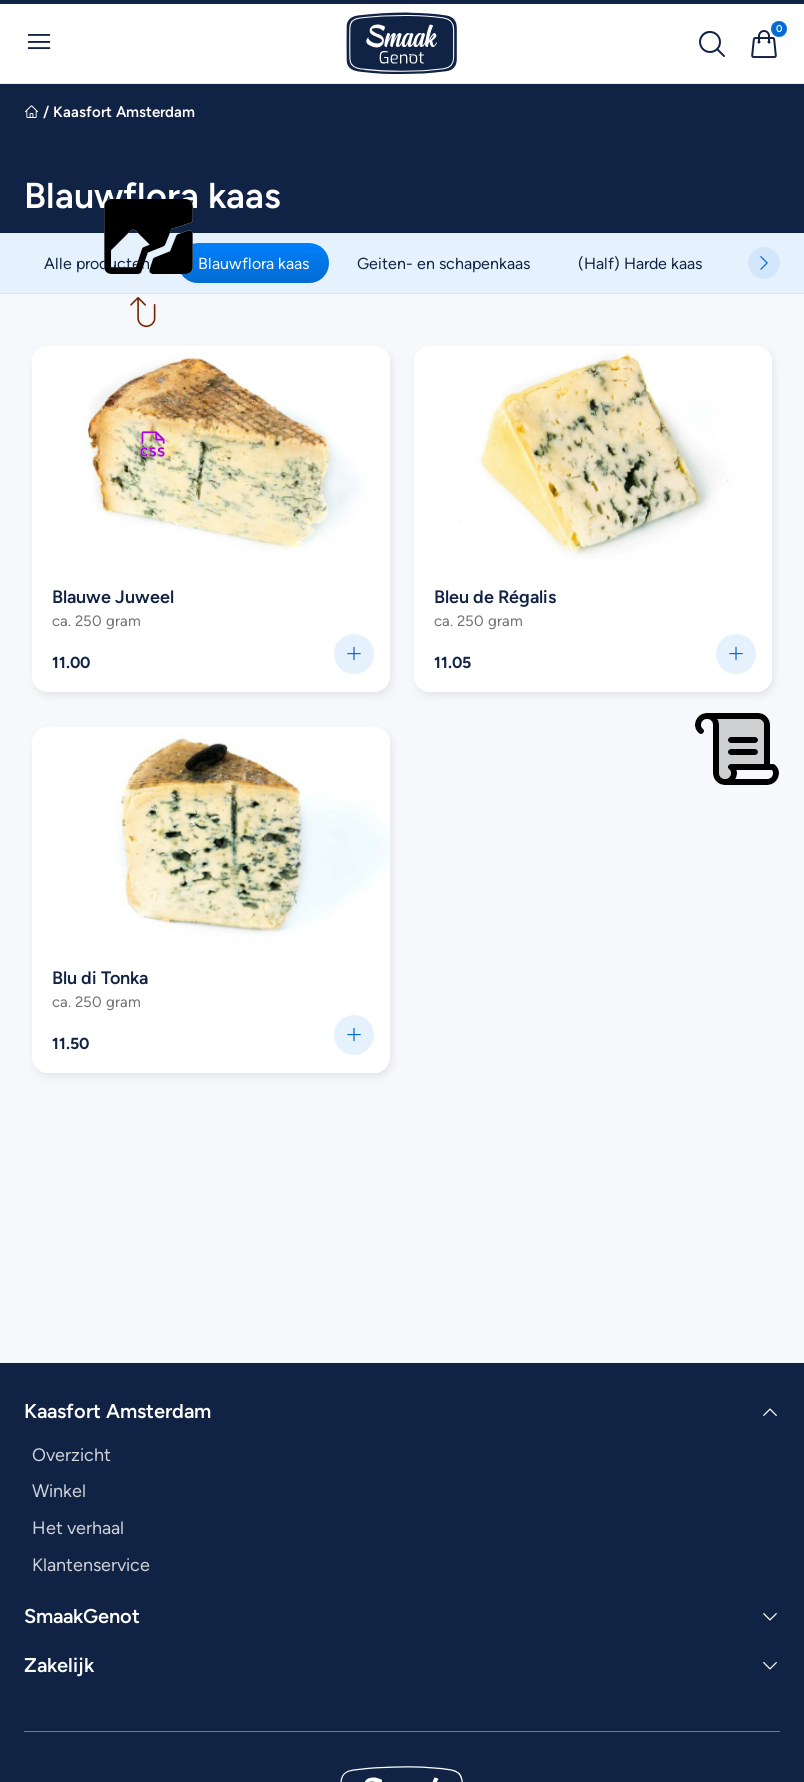 This screenshot has height=1782, width=804. Describe the element at coordinates (148, 236) in the screenshot. I see `indicates a broken or corrupted image file` at that location.